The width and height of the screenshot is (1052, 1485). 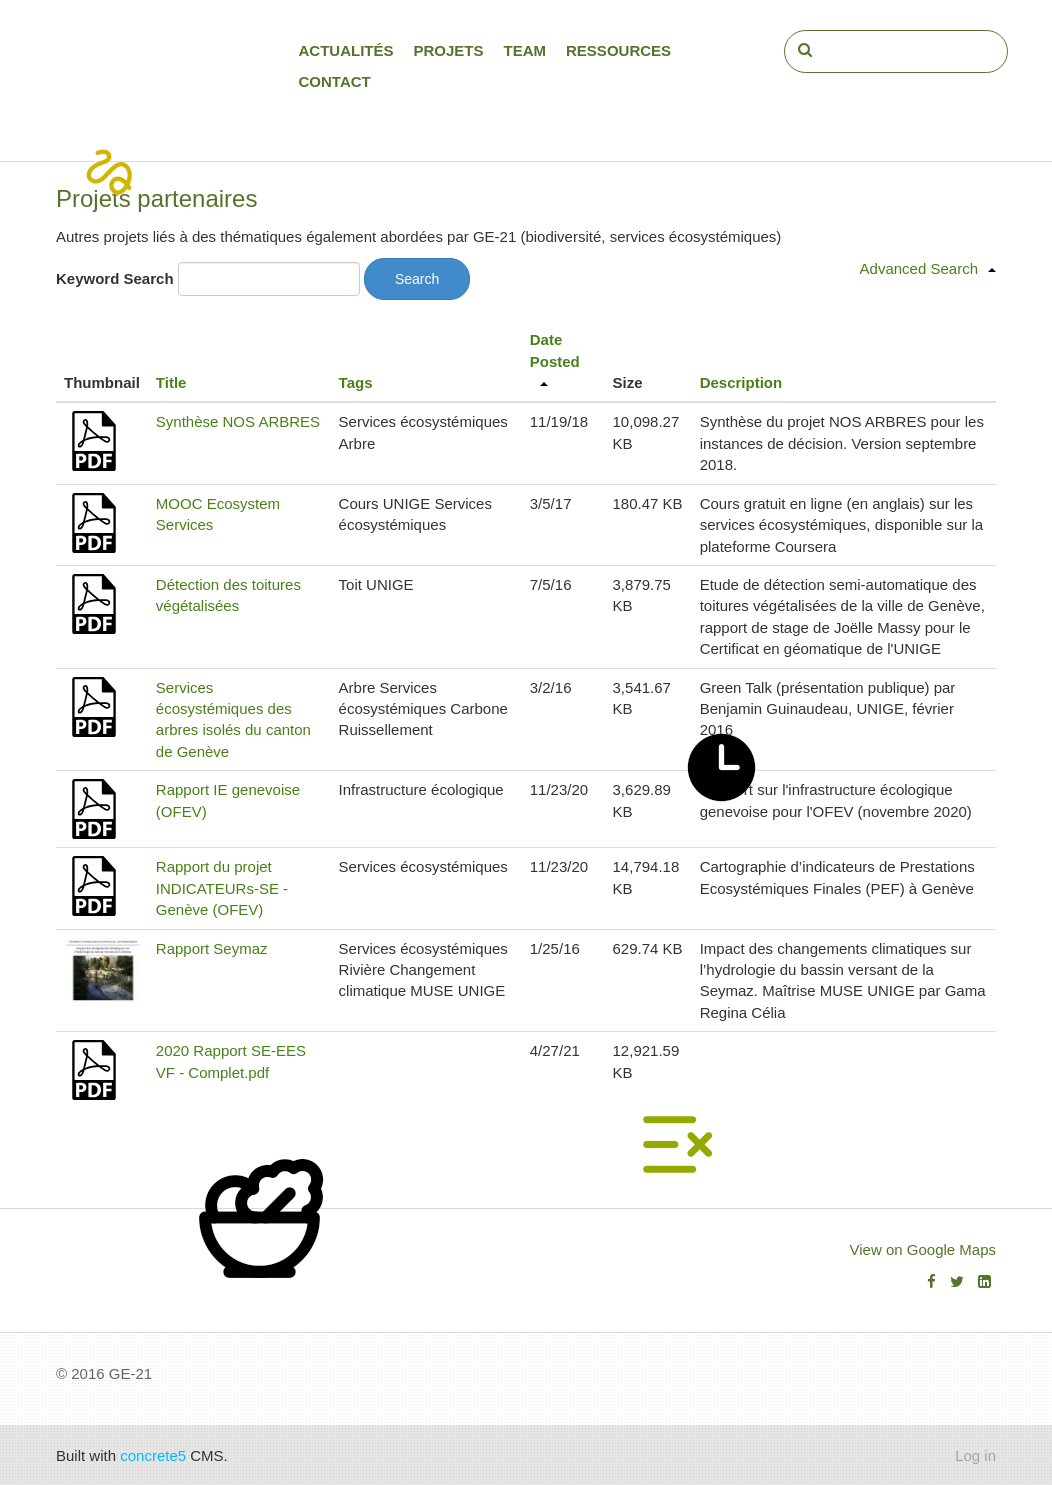 What do you see at coordinates (678, 1144) in the screenshot?
I see `remove item from list` at bounding box center [678, 1144].